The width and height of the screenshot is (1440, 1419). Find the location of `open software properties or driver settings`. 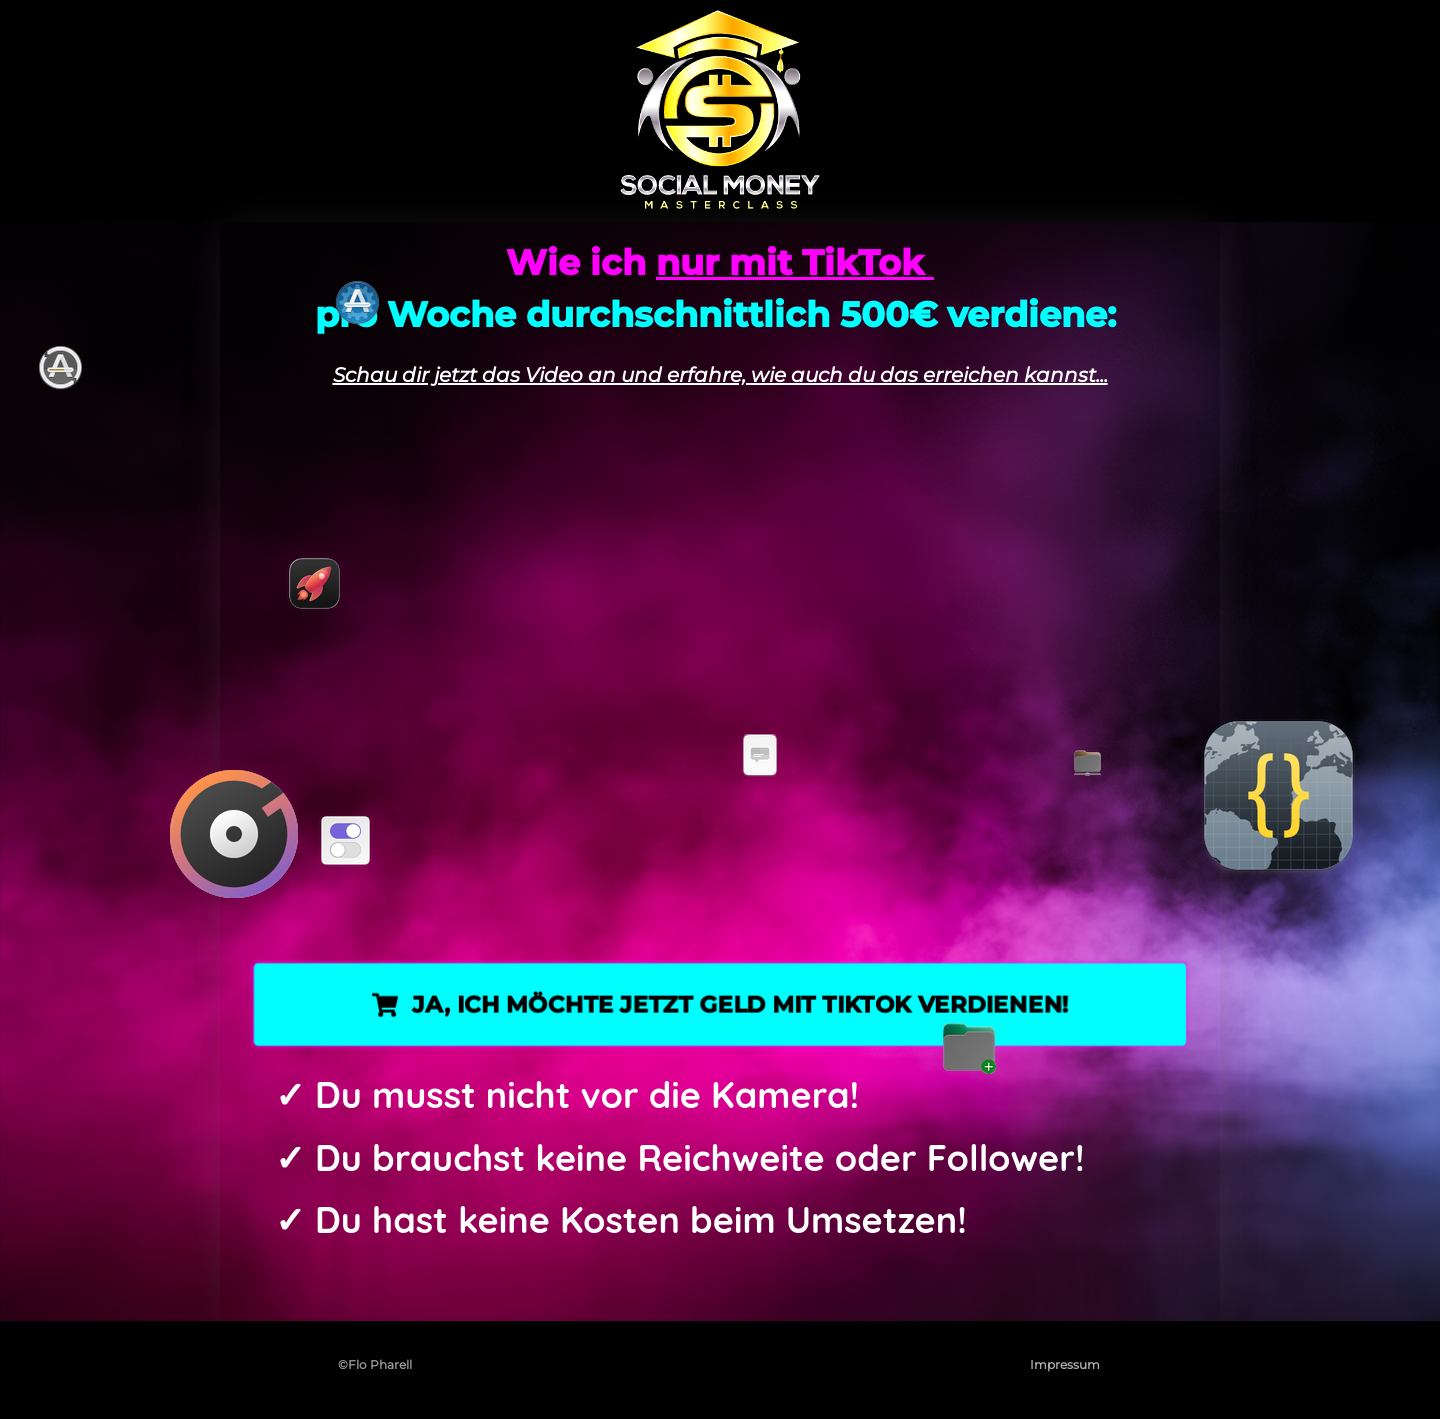

open software properties or driver settings is located at coordinates (357, 302).